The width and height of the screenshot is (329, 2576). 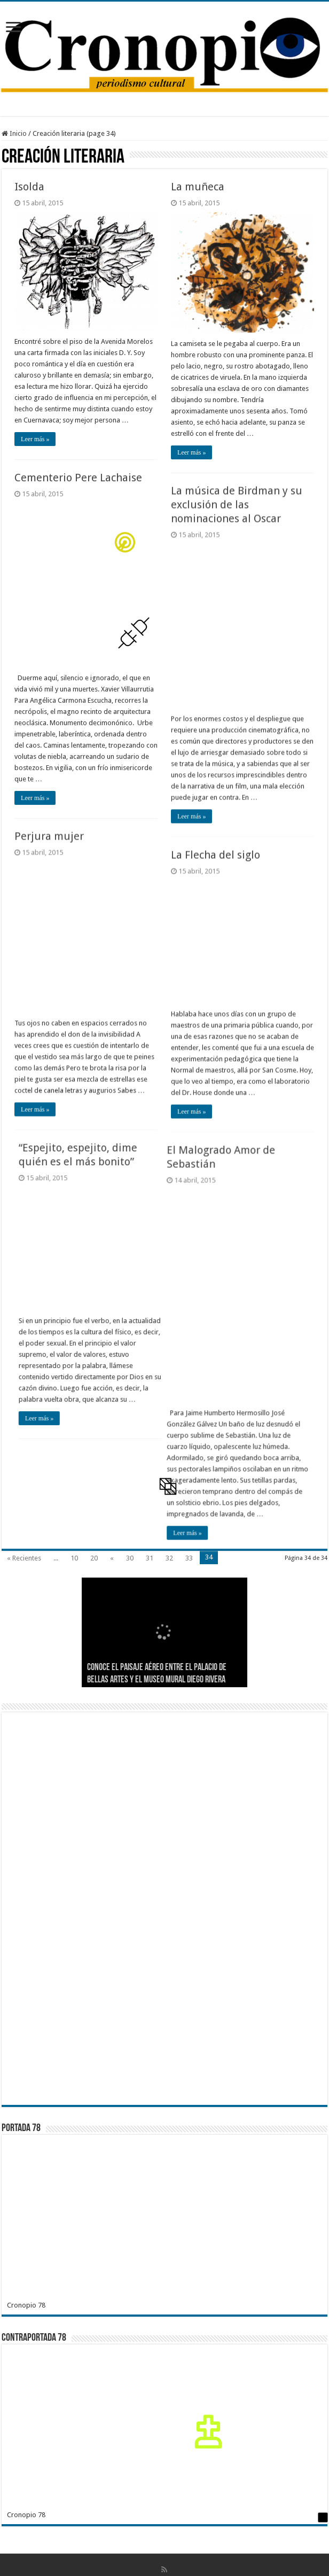 What do you see at coordinates (134, 633) in the screenshot?
I see `connect or establish a connection between devices` at bounding box center [134, 633].